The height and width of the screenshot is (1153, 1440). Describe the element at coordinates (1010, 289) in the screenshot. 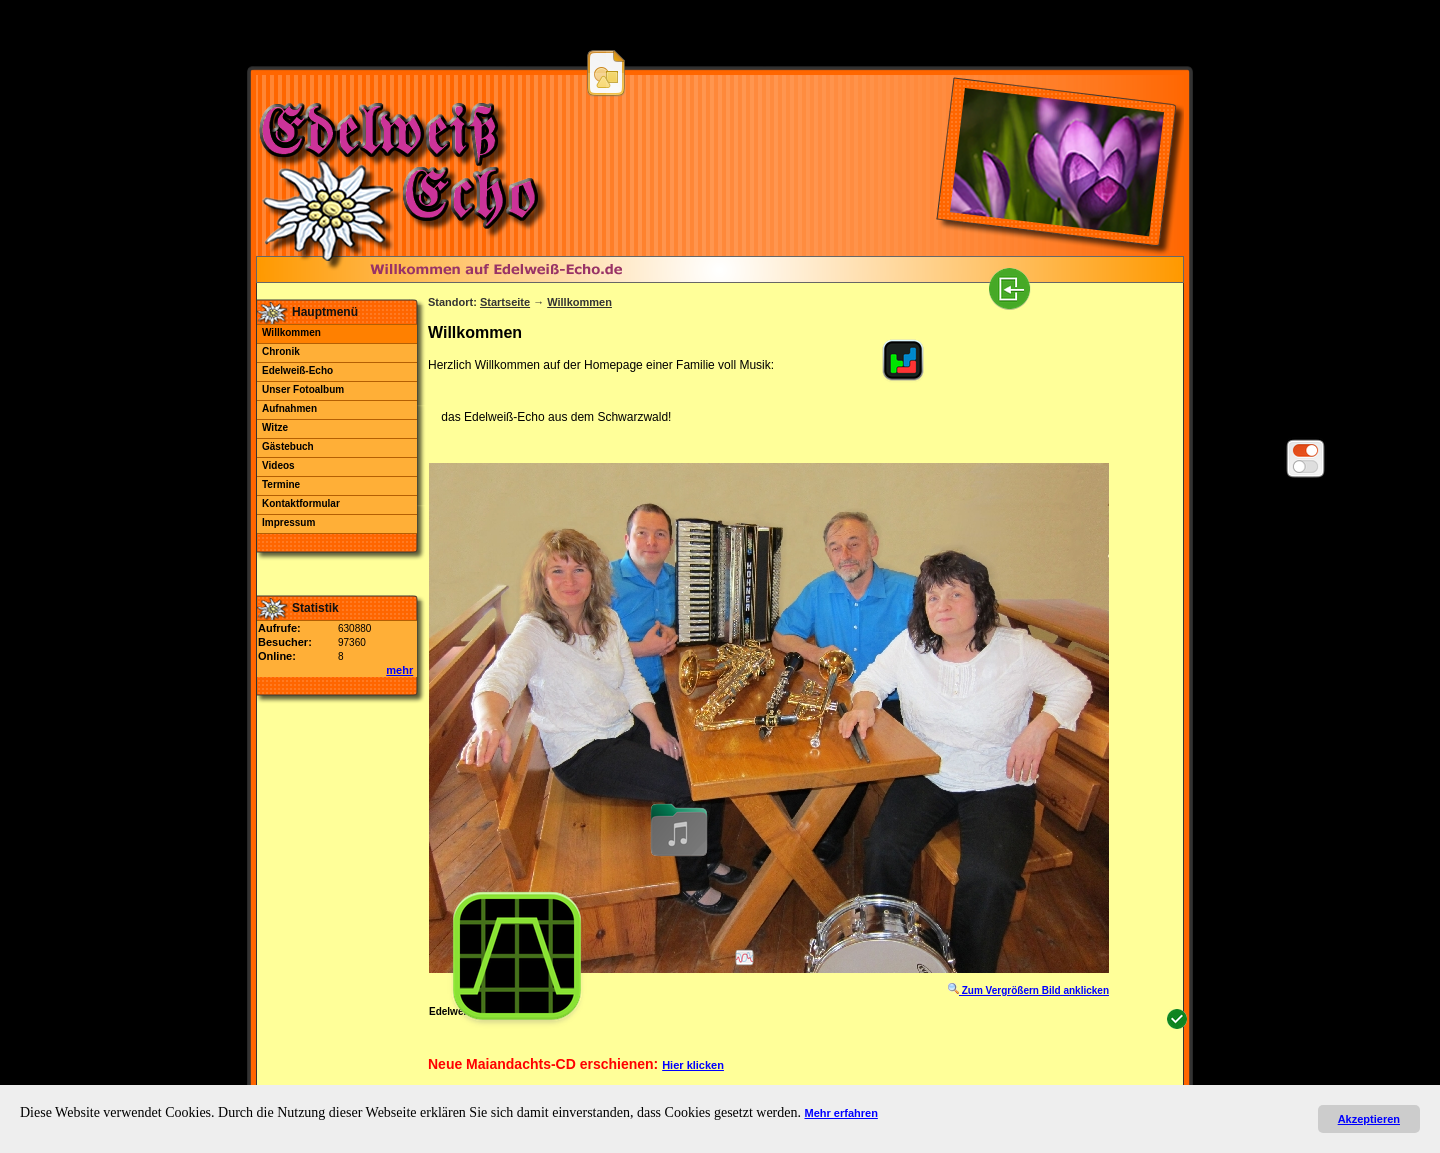

I see `log out of your current session` at that location.